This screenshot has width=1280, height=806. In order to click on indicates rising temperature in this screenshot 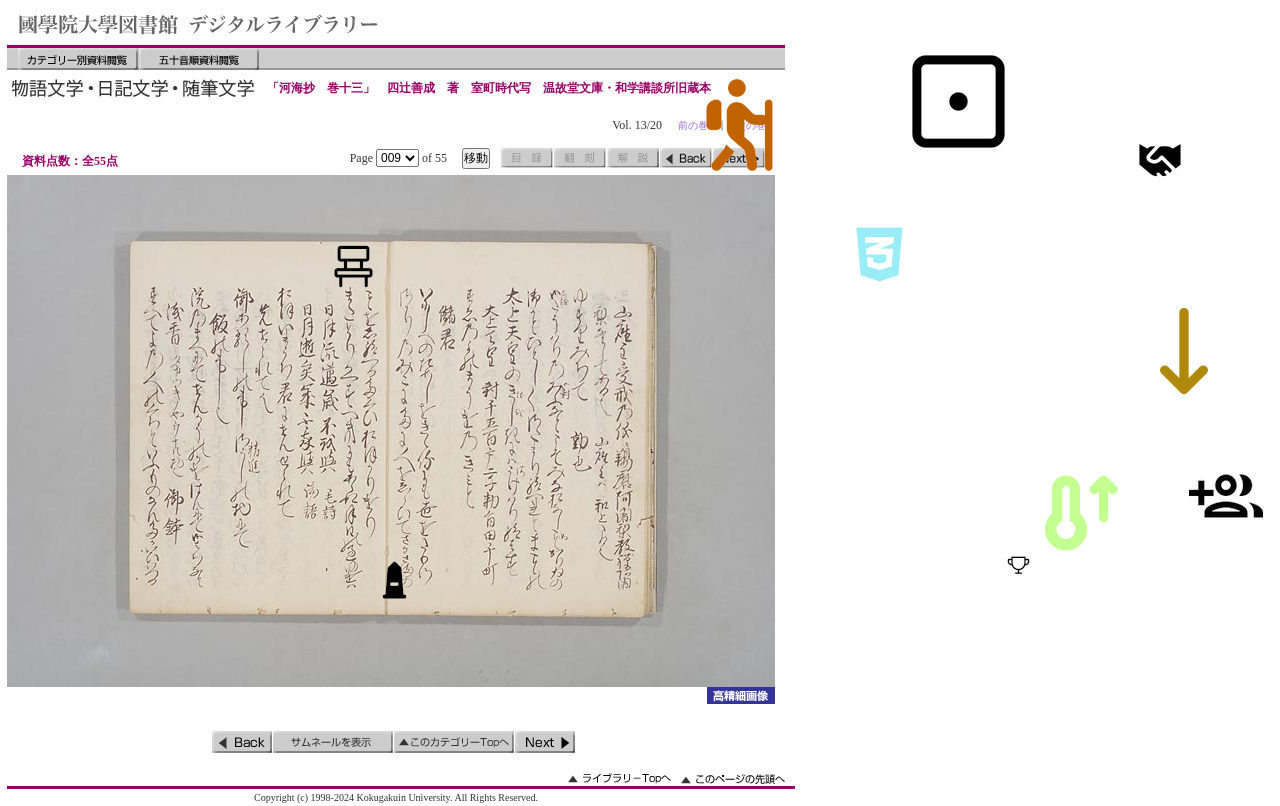, I will do `click(1080, 513)`.